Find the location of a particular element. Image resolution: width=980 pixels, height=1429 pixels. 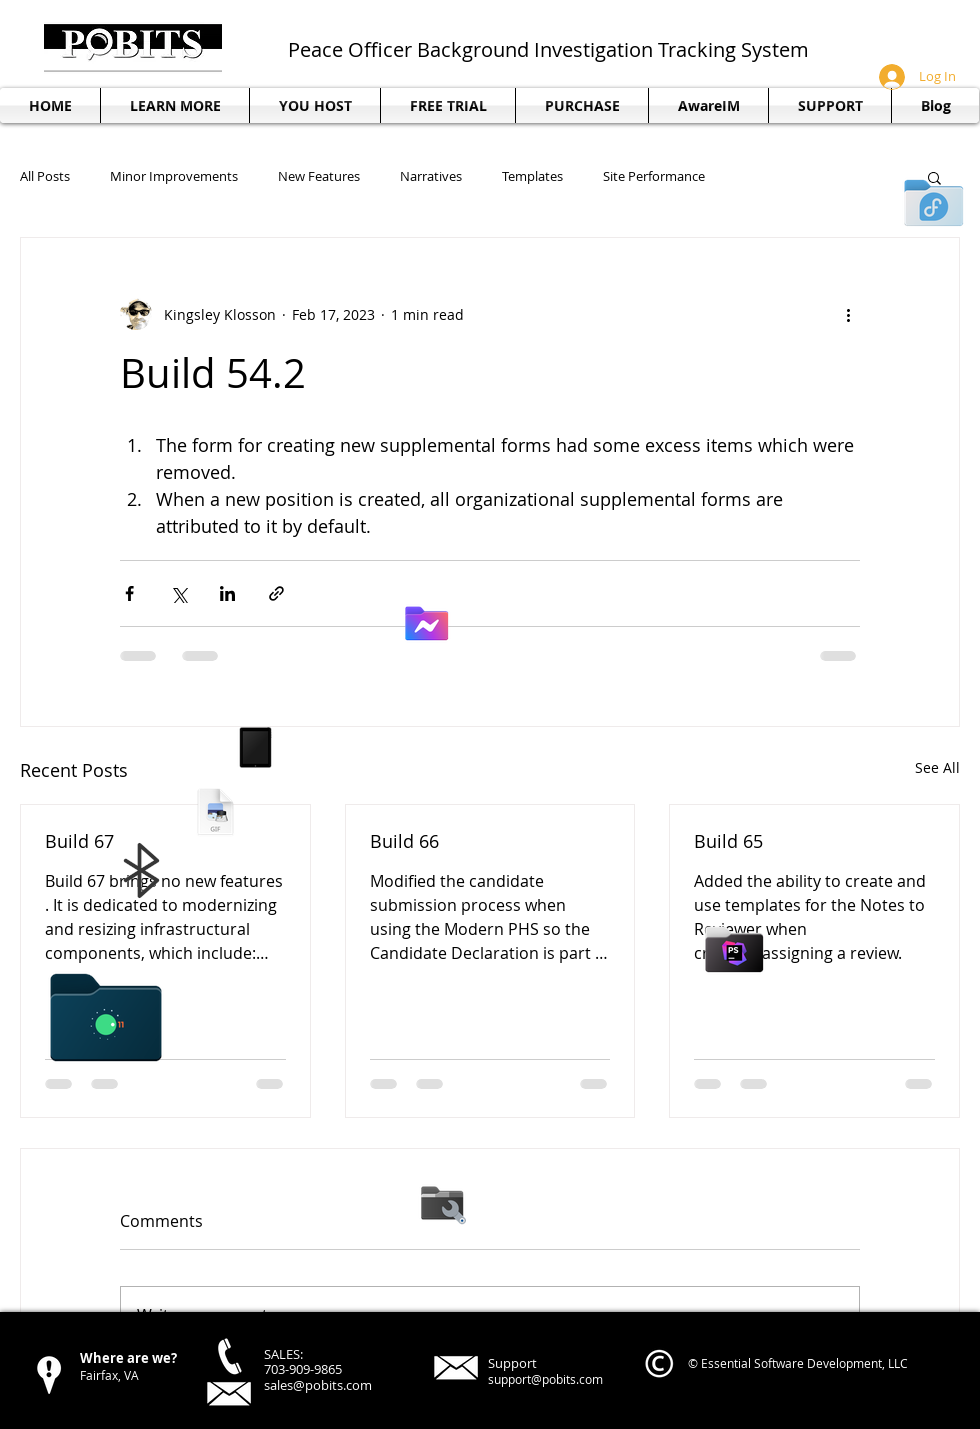

toggle bluetooth connectivity on or off is located at coordinates (141, 870).